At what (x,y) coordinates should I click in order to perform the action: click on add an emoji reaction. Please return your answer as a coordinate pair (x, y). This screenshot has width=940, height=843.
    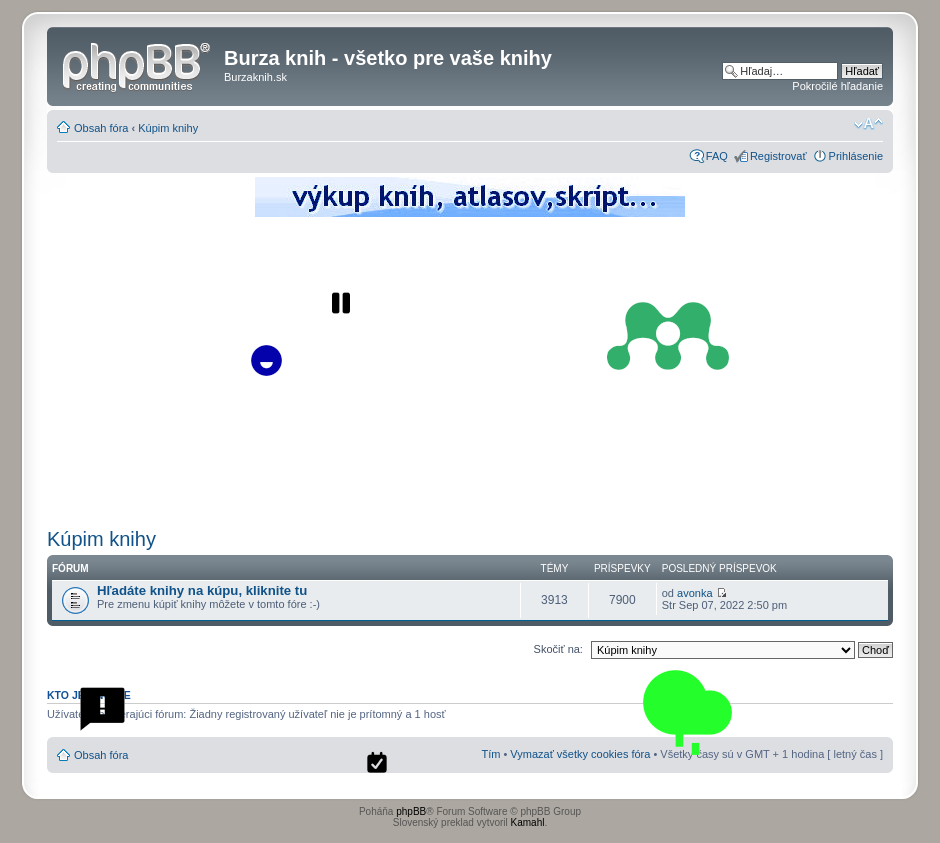
    Looking at the image, I should click on (266, 360).